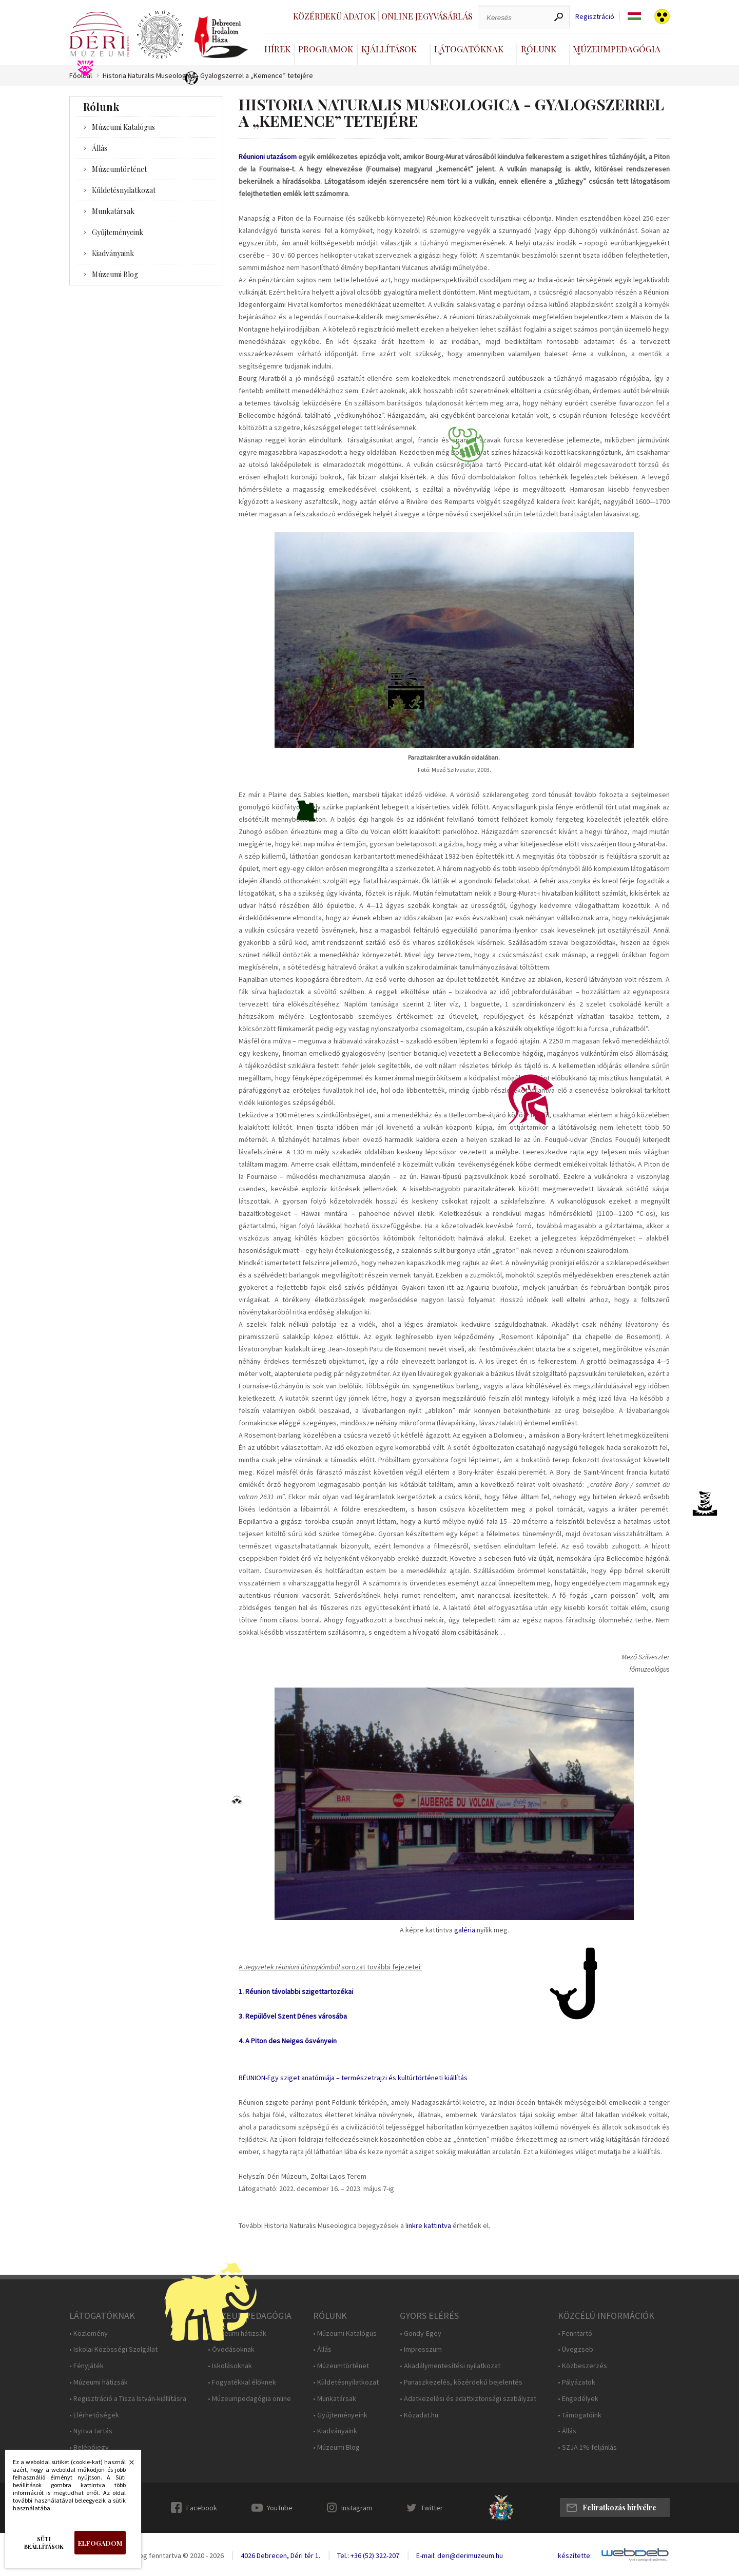 Image resolution: width=739 pixels, height=2576 pixels. I want to click on access snorkeling or diving activities, so click(573, 1983).